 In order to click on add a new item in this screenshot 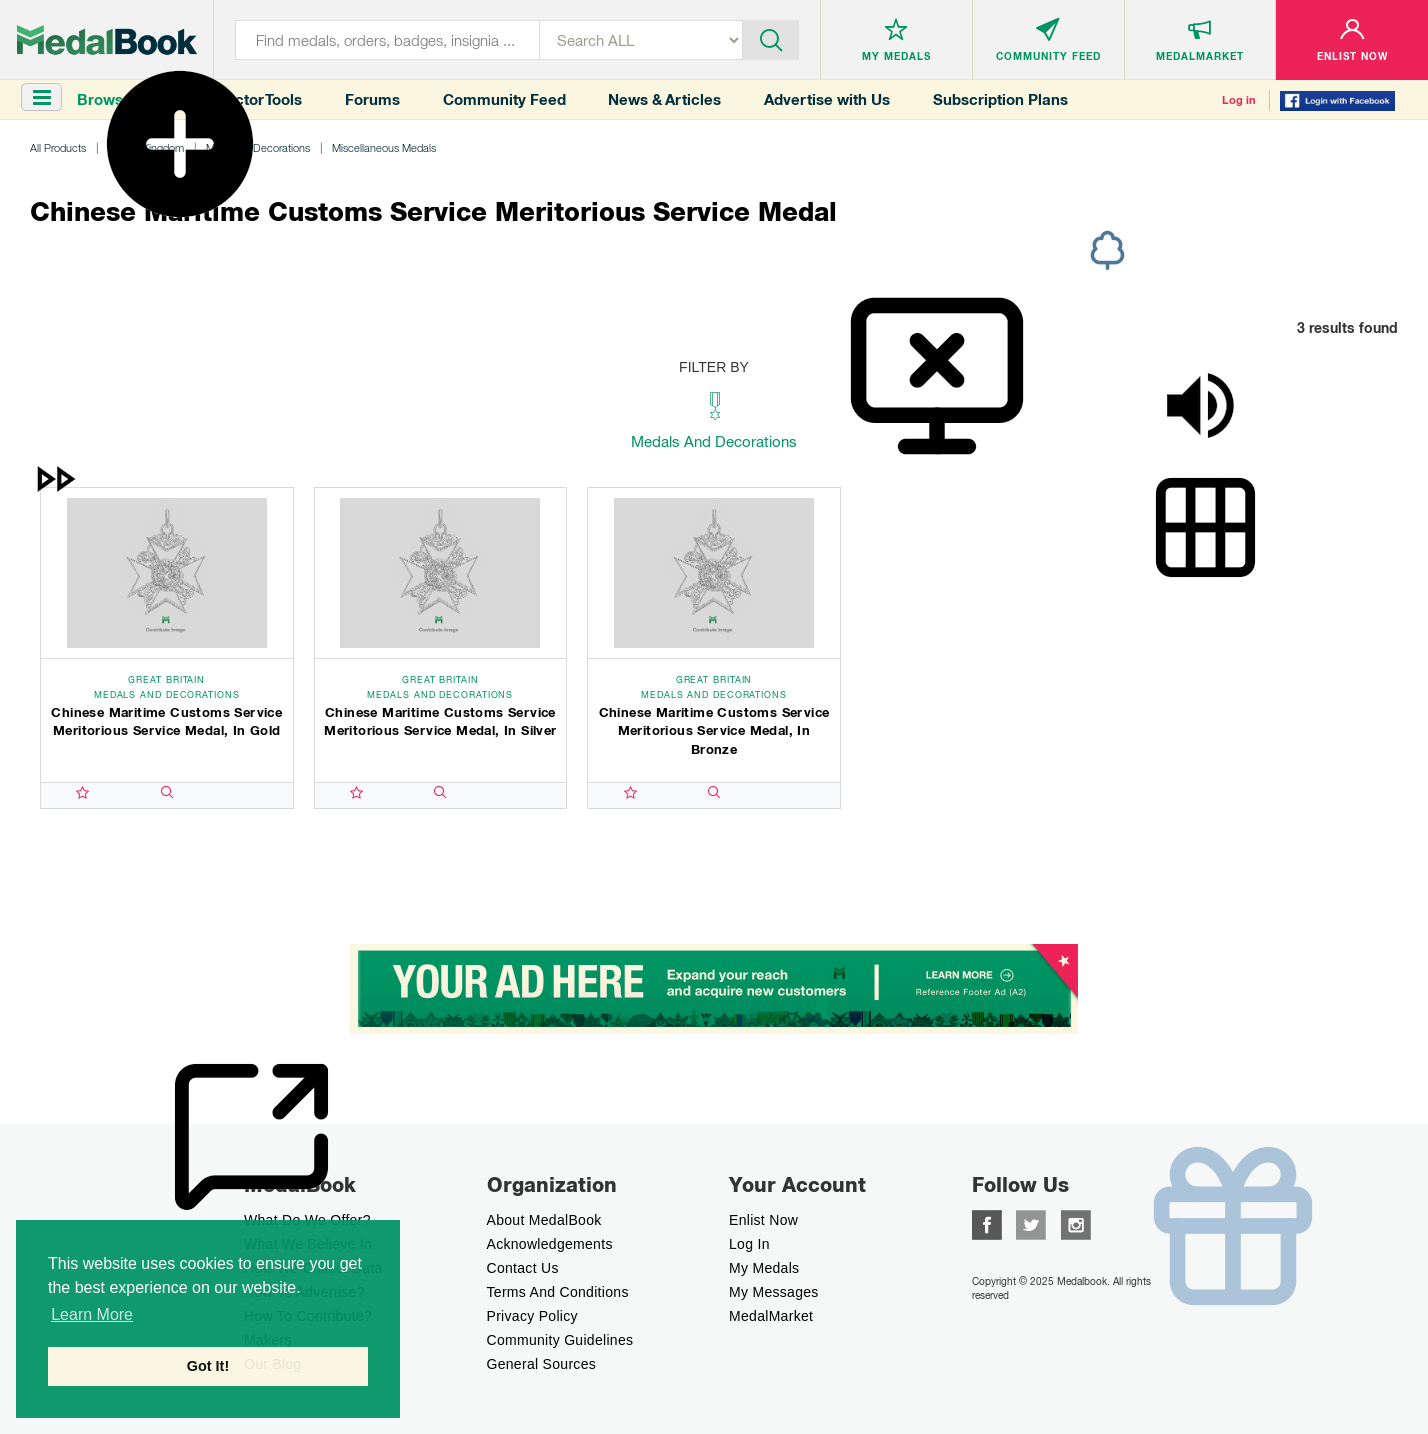, I will do `click(180, 144)`.